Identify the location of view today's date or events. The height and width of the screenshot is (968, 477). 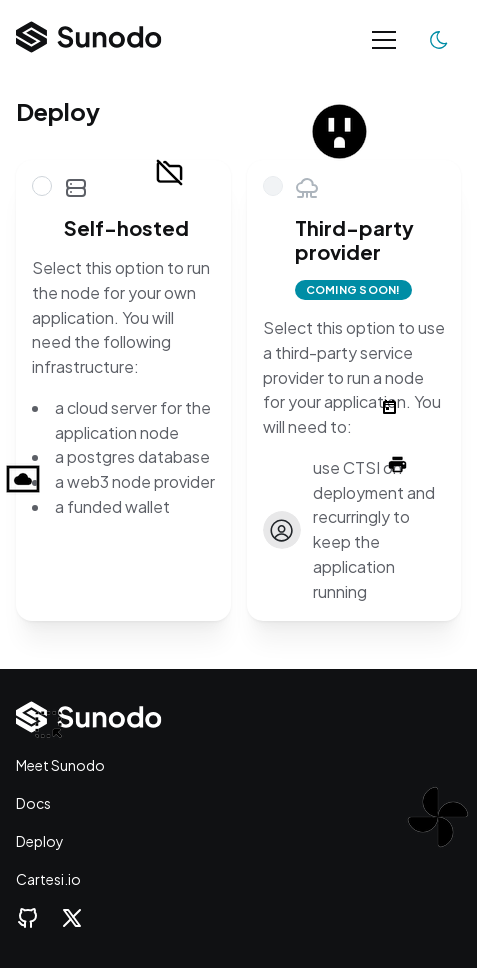
(389, 407).